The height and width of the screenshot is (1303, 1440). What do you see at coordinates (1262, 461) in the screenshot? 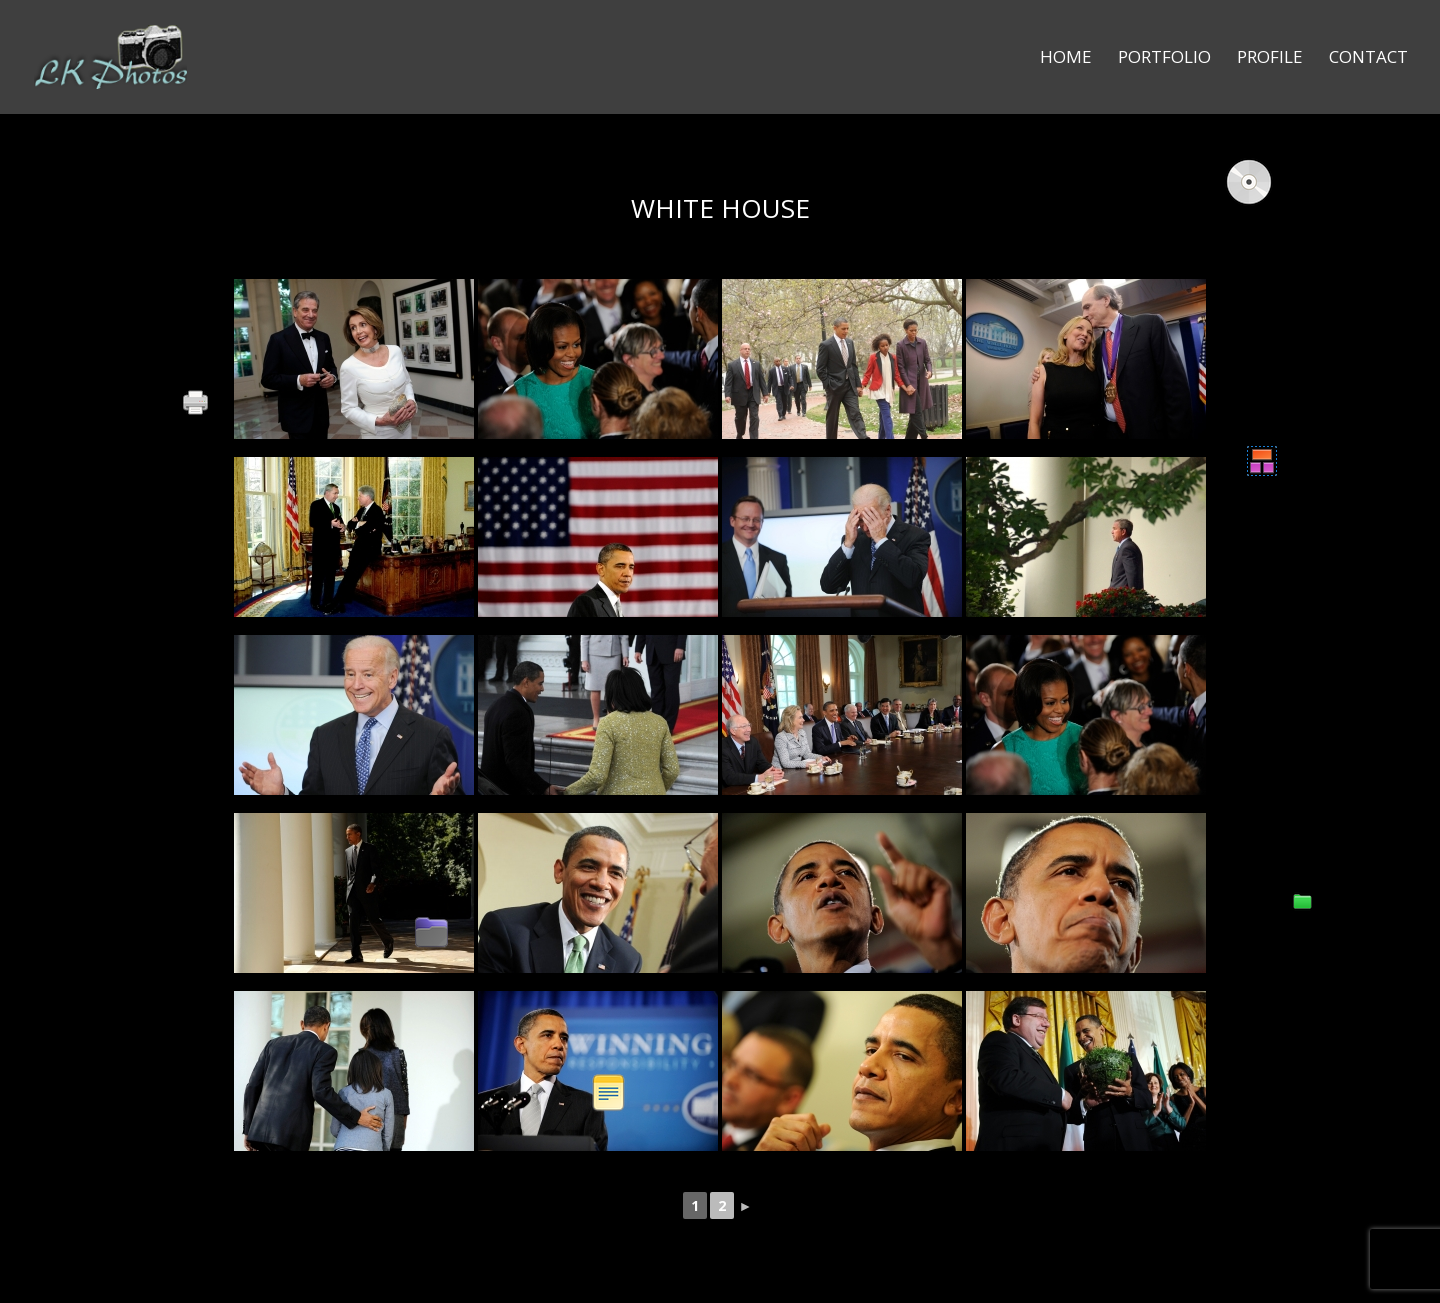
I see `select all items in the current view` at bounding box center [1262, 461].